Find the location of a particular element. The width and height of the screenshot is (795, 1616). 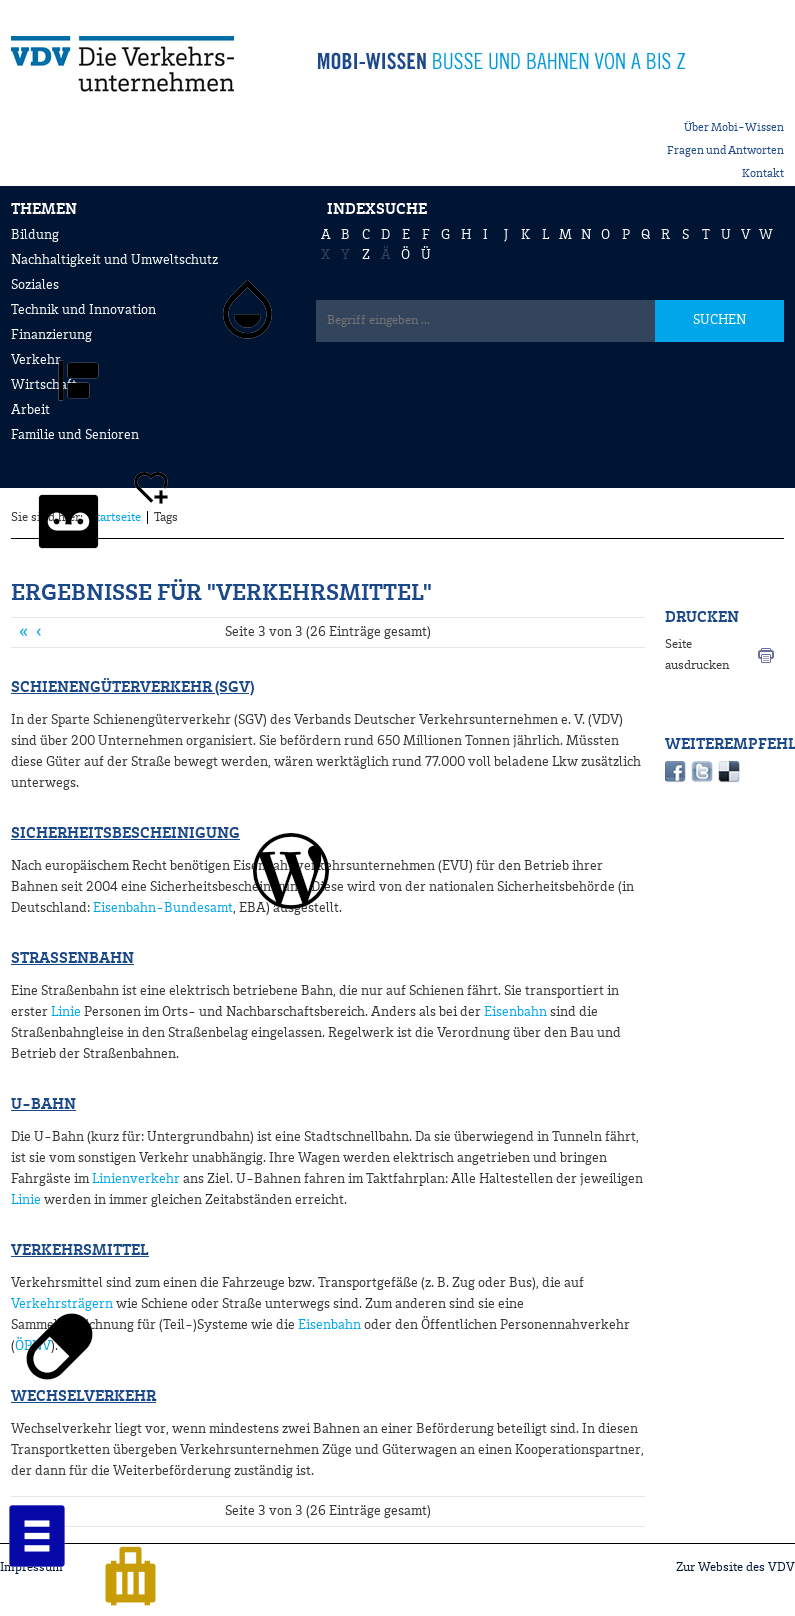

access travel or trip planning features is located at coordinates (130, 1577).